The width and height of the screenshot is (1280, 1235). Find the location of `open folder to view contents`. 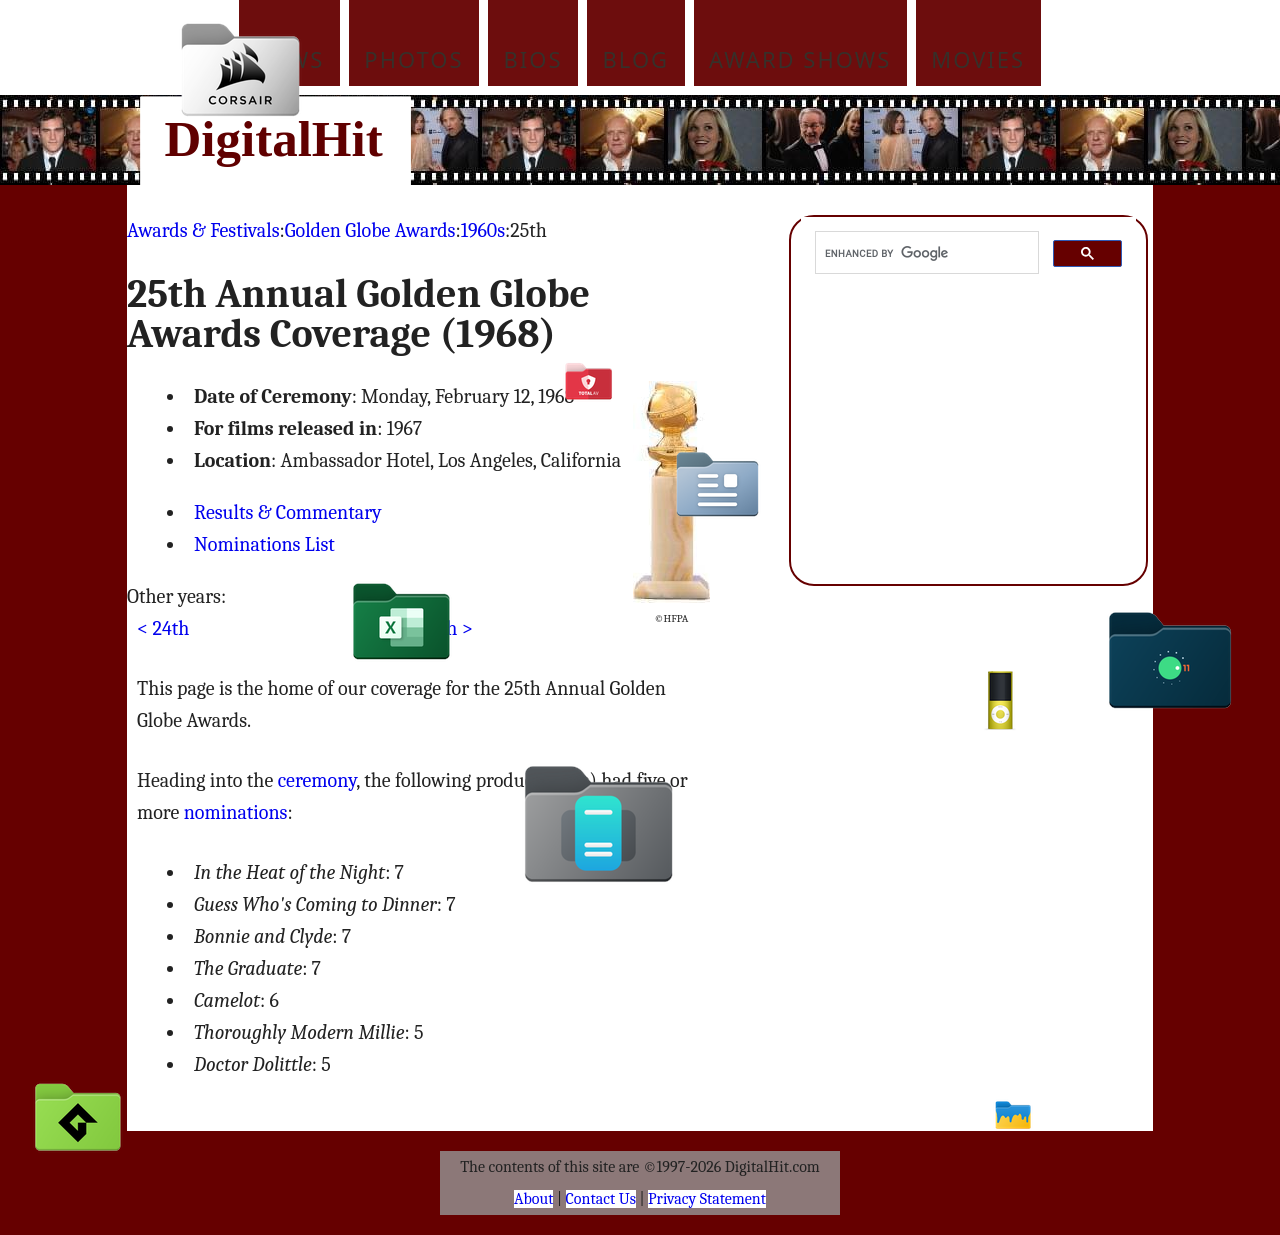

open folder to view contents is located at coordinates (1013, 1116).